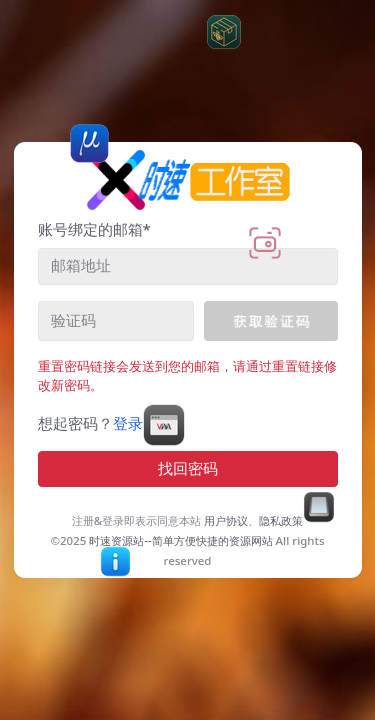 The height and width of the screenshot is (720, 375). I want to click on open the Micro app, so click(89, 143).